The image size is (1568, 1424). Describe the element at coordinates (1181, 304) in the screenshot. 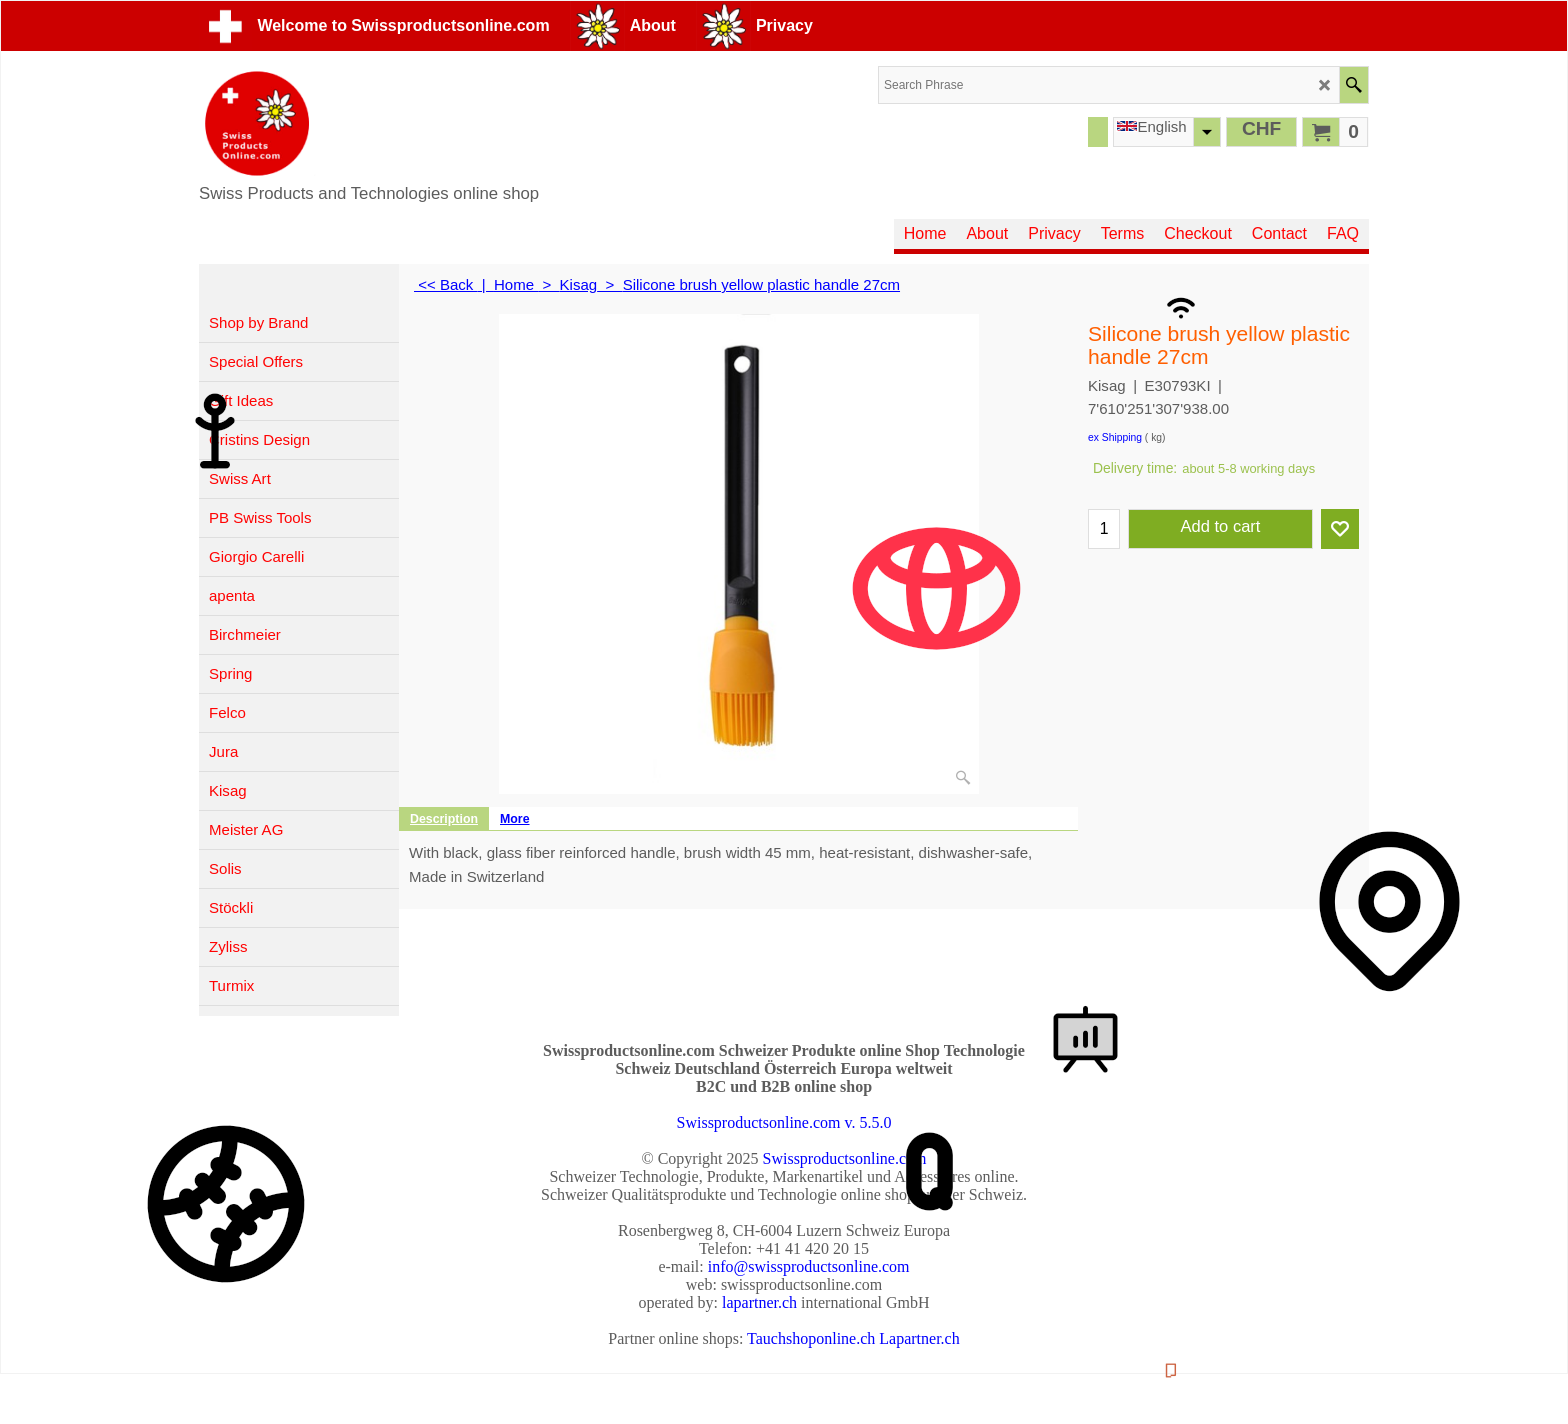

I see `indicates moderate wifi signal strength` at that location.